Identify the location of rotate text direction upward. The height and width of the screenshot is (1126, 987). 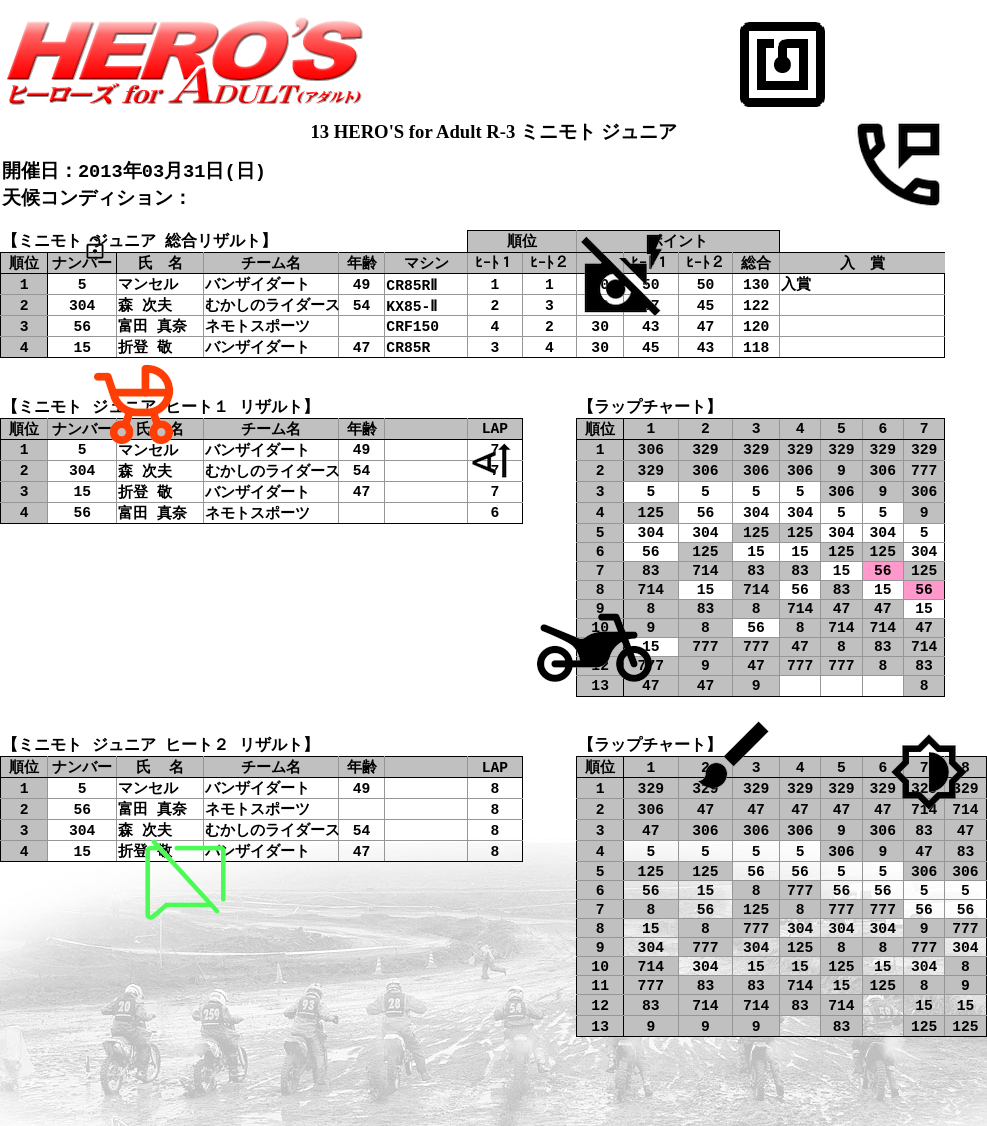
(491, 460).